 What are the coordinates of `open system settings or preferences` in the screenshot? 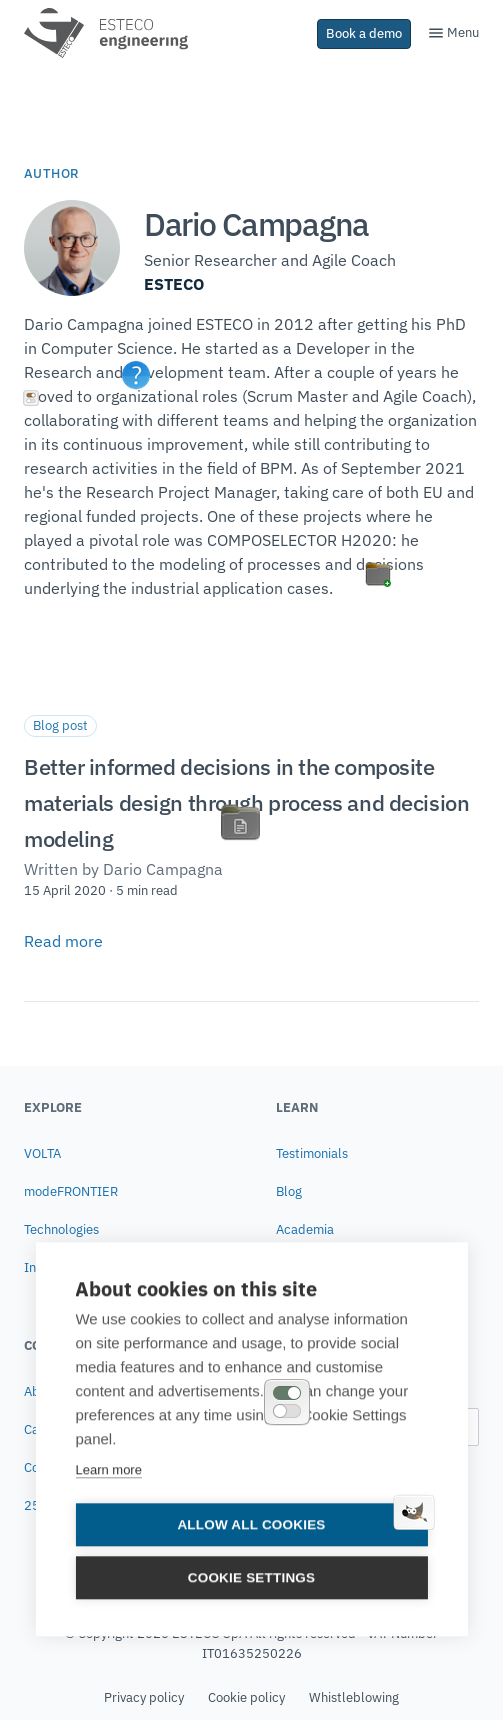 It's located at (31, 398).